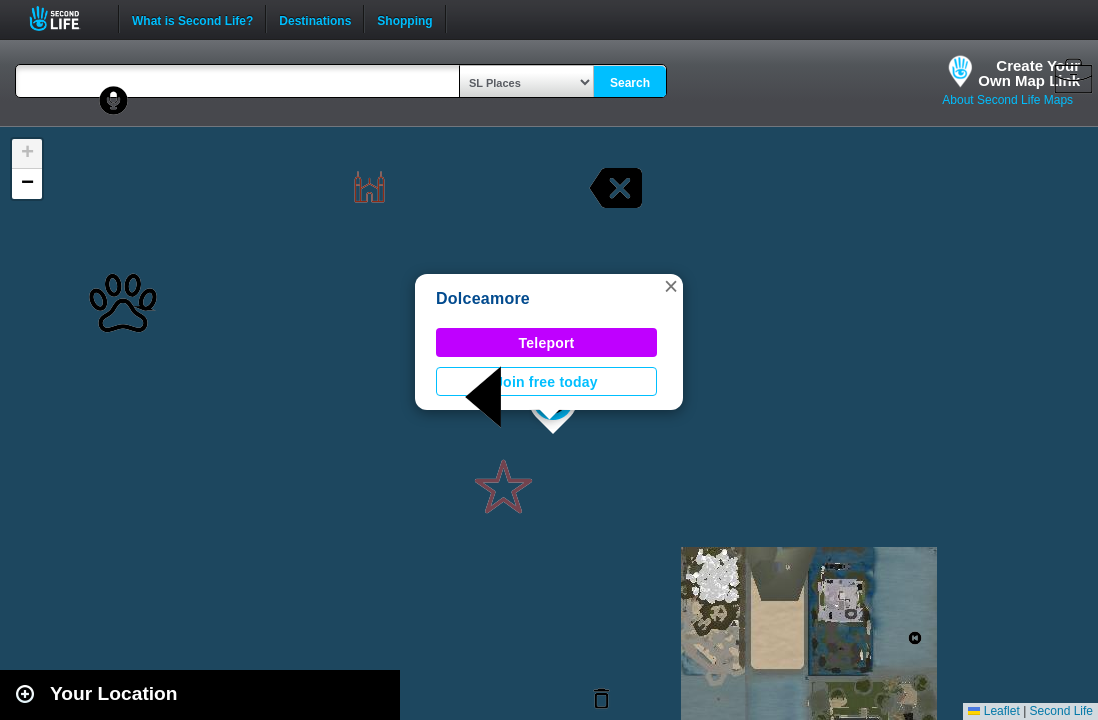 Image resolution: width=1098 pixels, height=720 pixels. What do you see at coordinates (113, 100) in the screenshot?
I see `tap to start voice recording` at bounding box center [113, 100].